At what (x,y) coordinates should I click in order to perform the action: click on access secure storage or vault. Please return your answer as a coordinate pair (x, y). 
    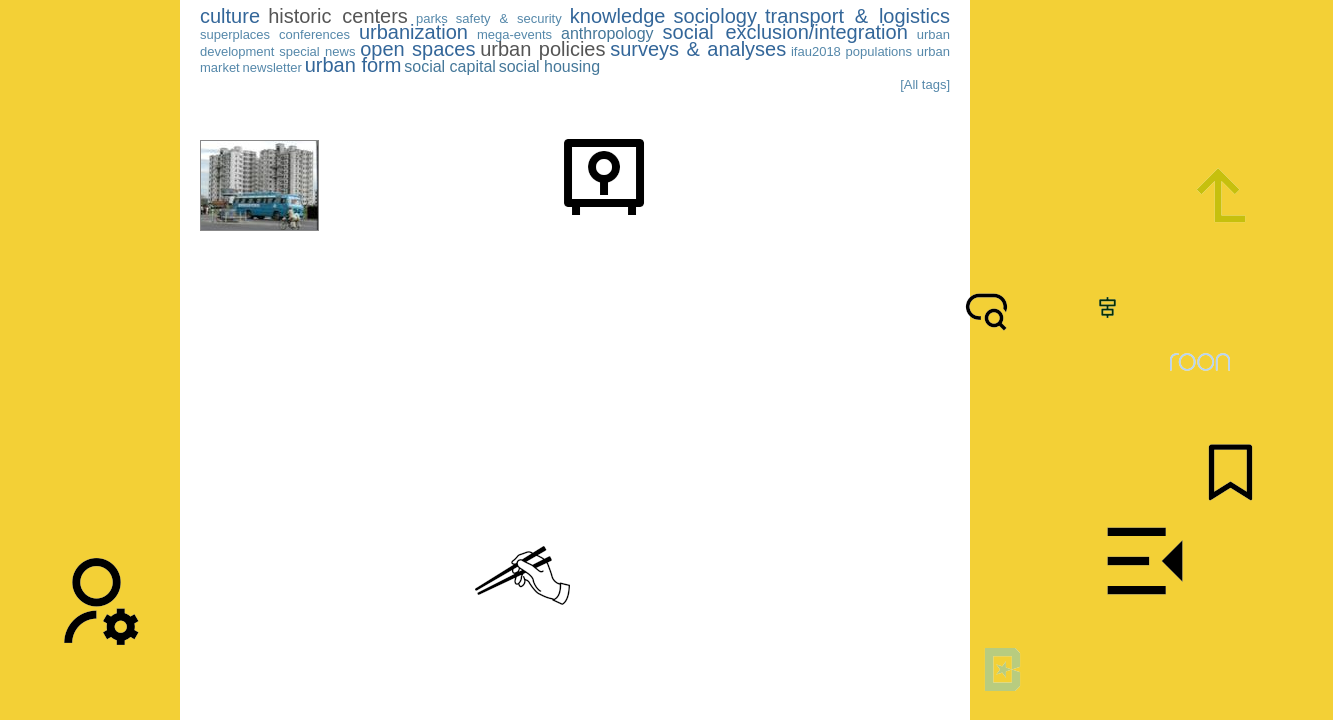
    Looking at the image, I should click on (604, 175).